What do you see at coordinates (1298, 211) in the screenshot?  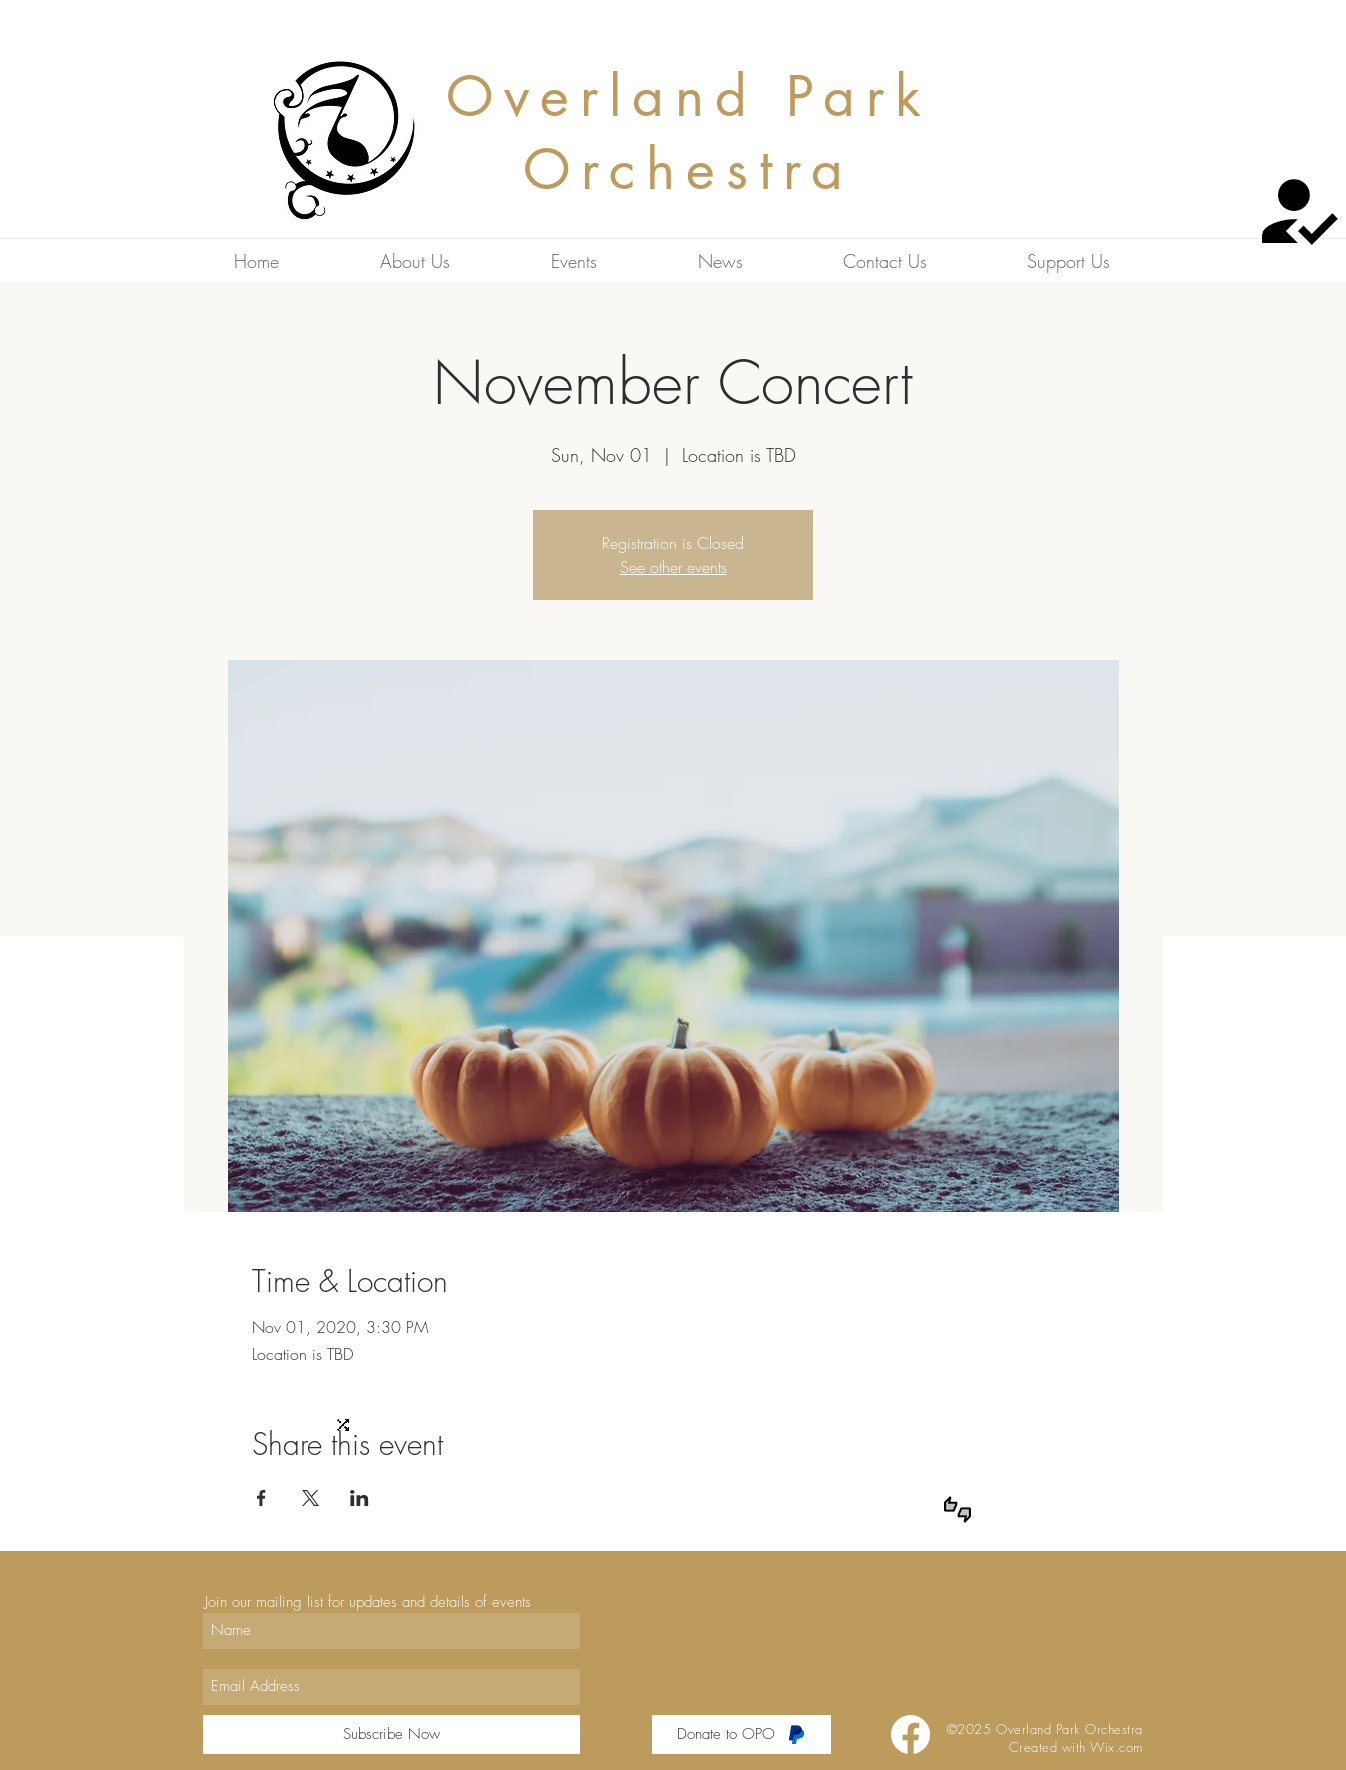 I see `verify or approve a user account` at bounding box center [1298, 211].